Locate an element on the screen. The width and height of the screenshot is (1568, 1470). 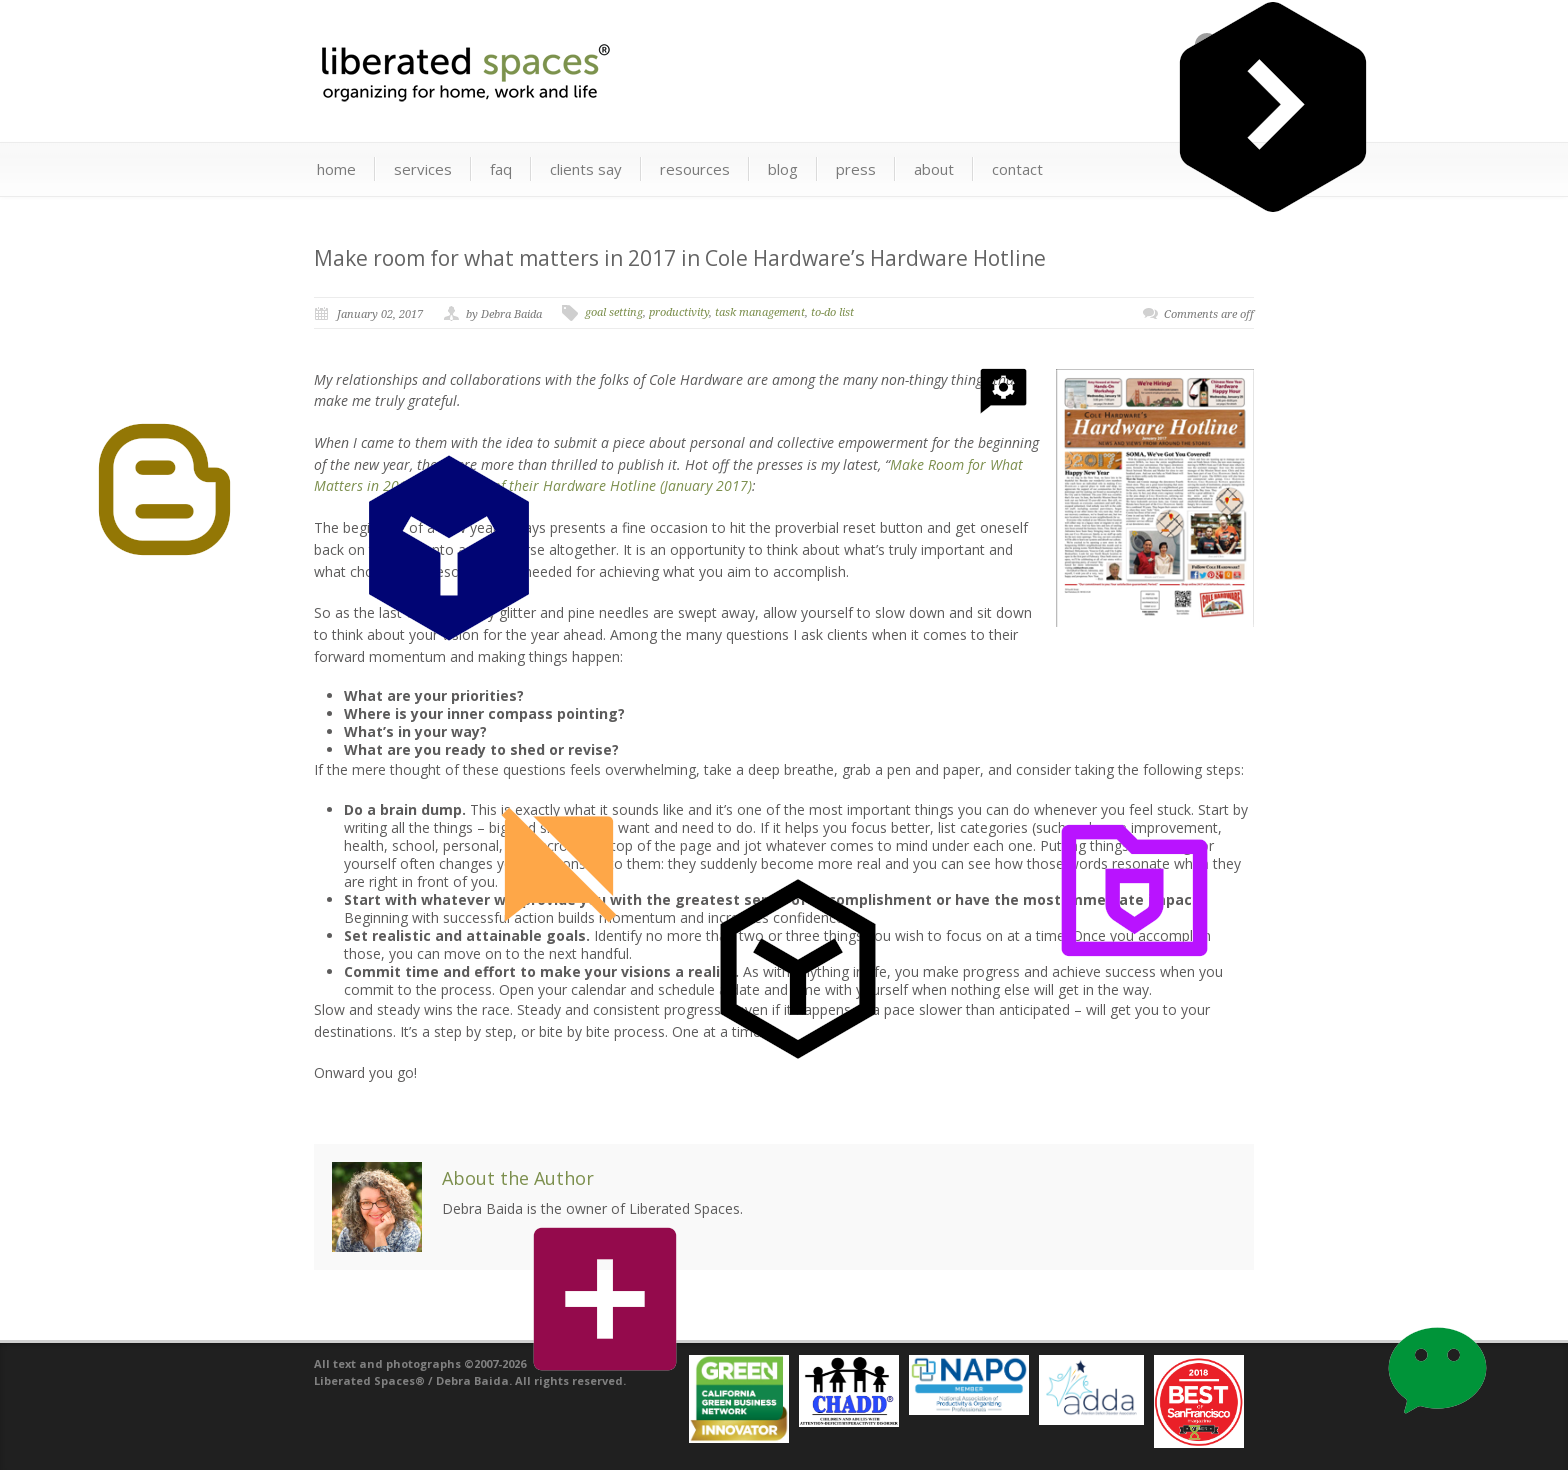
add a new item or content is located at coordinates (605, 1299).